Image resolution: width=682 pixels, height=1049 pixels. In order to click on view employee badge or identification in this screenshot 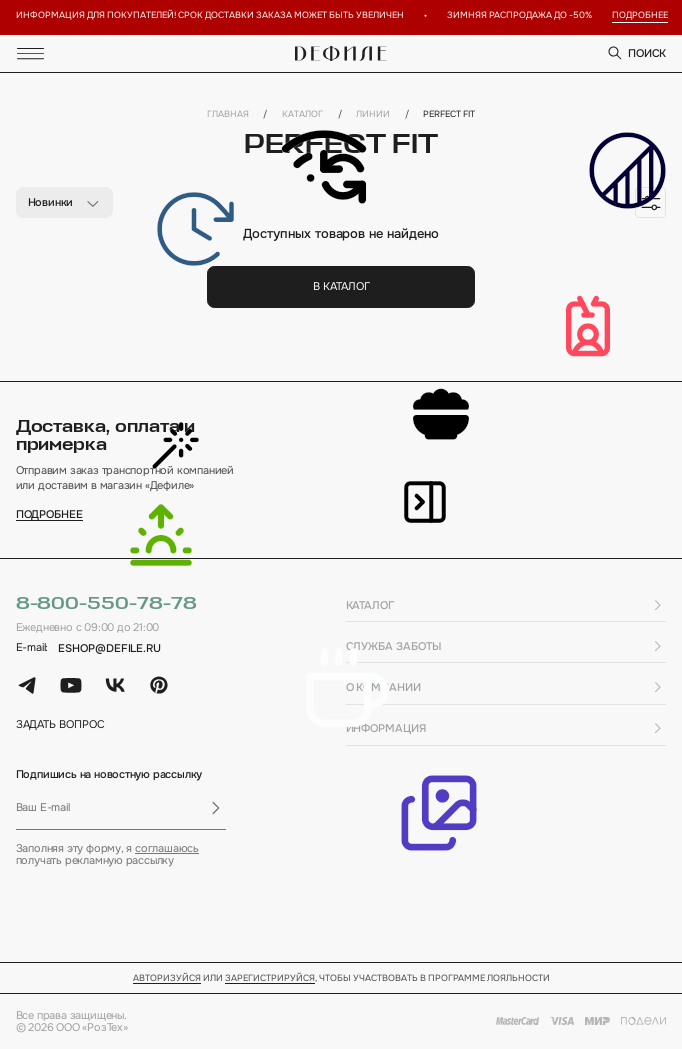, I will do `click(588, 326)`.